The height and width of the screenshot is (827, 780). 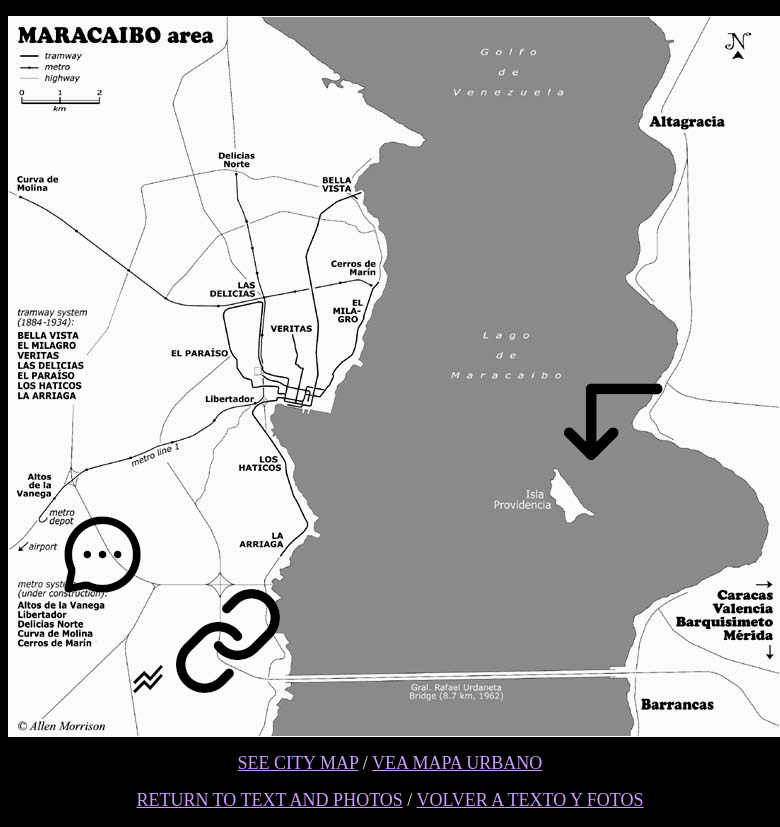 I want to click on view stacked line chart data, so click(x=148, y=679).